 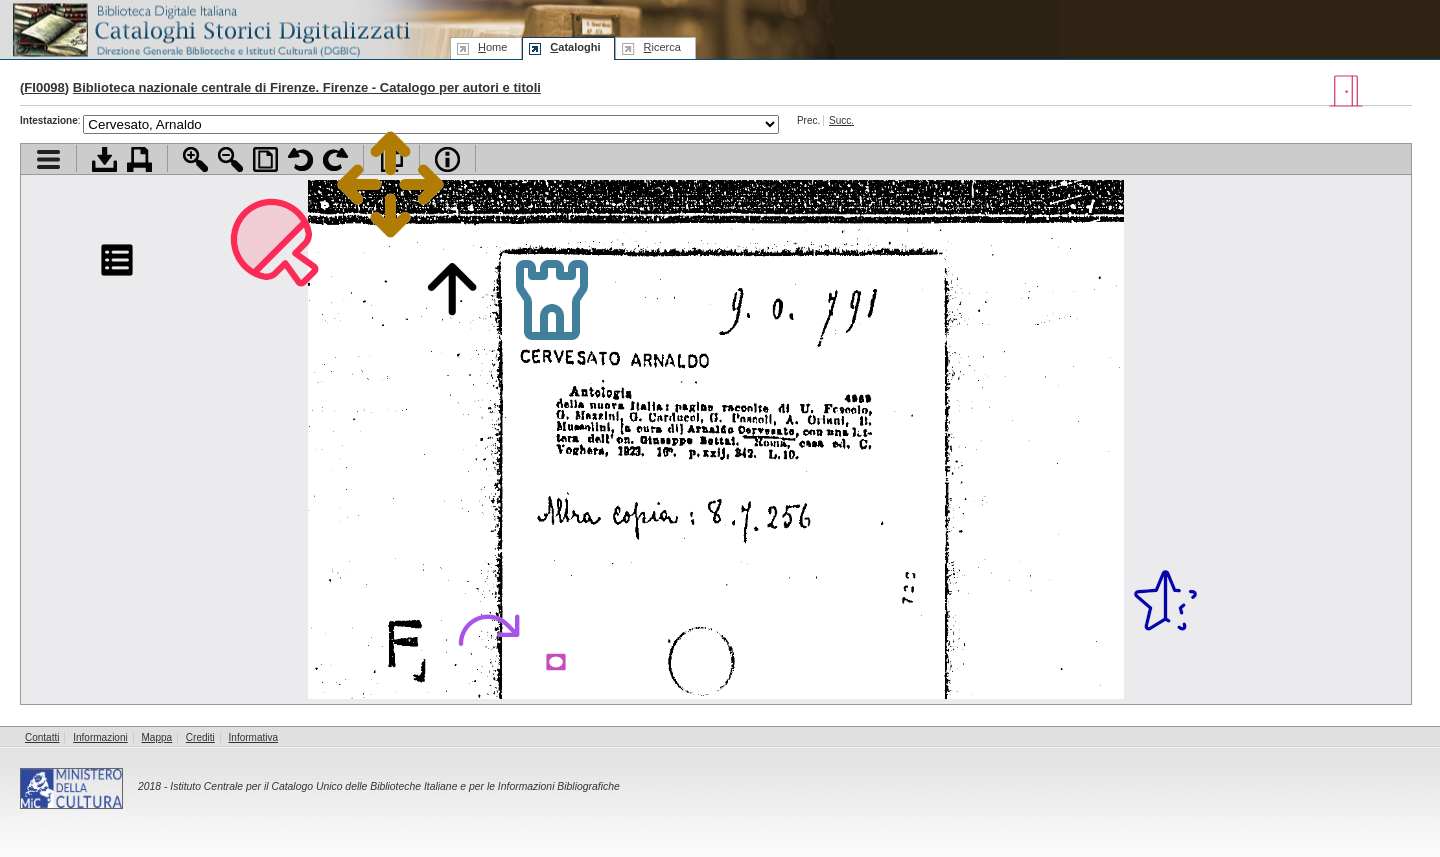 What do you see at coordinates (552, 300) in the screenshot?
I see `access castle or fortress-themed game` at bounding box center [552, 300].